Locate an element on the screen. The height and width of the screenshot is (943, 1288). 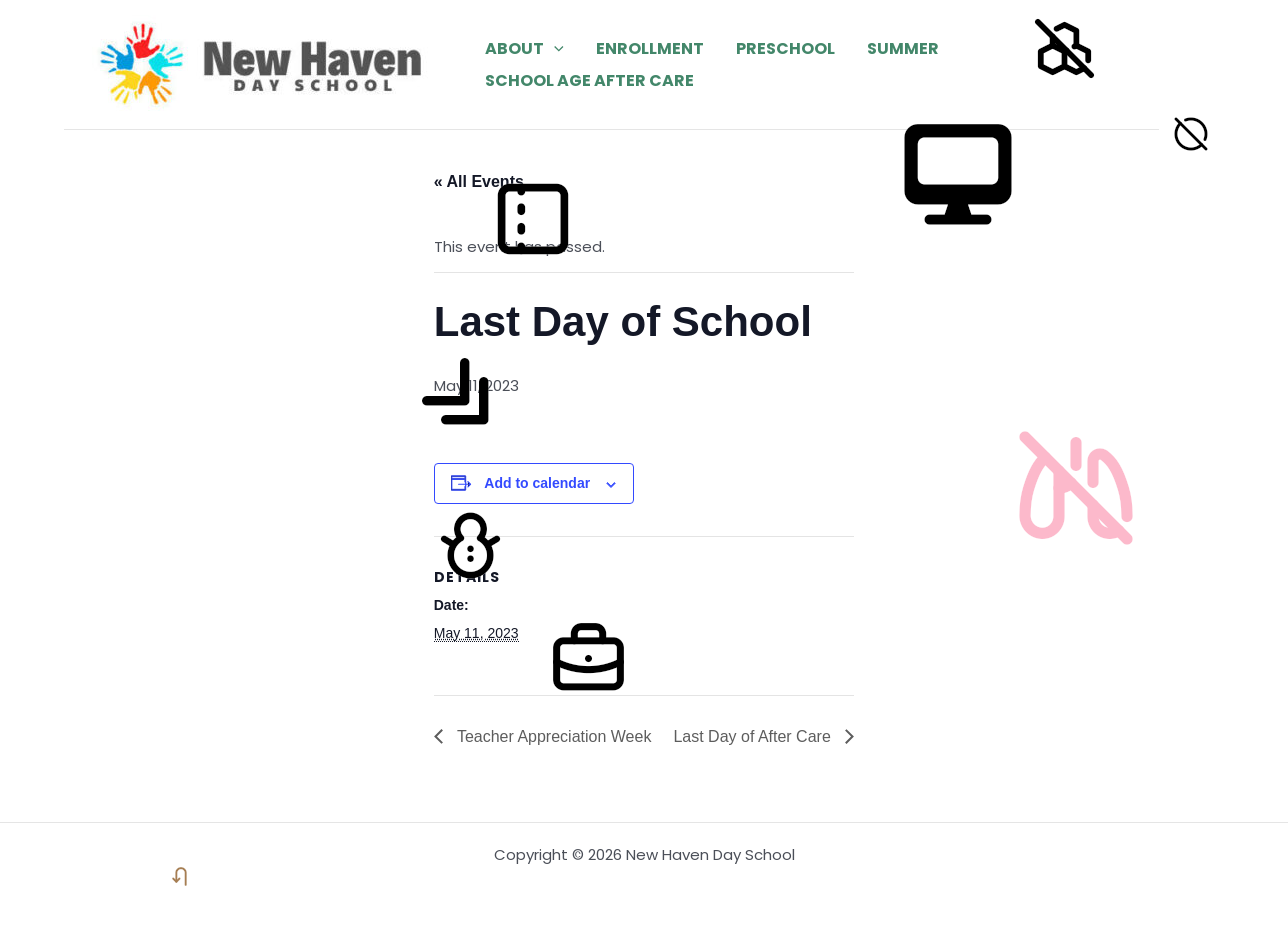
toggle sidebar panel off is located at coordinates (533, 219).